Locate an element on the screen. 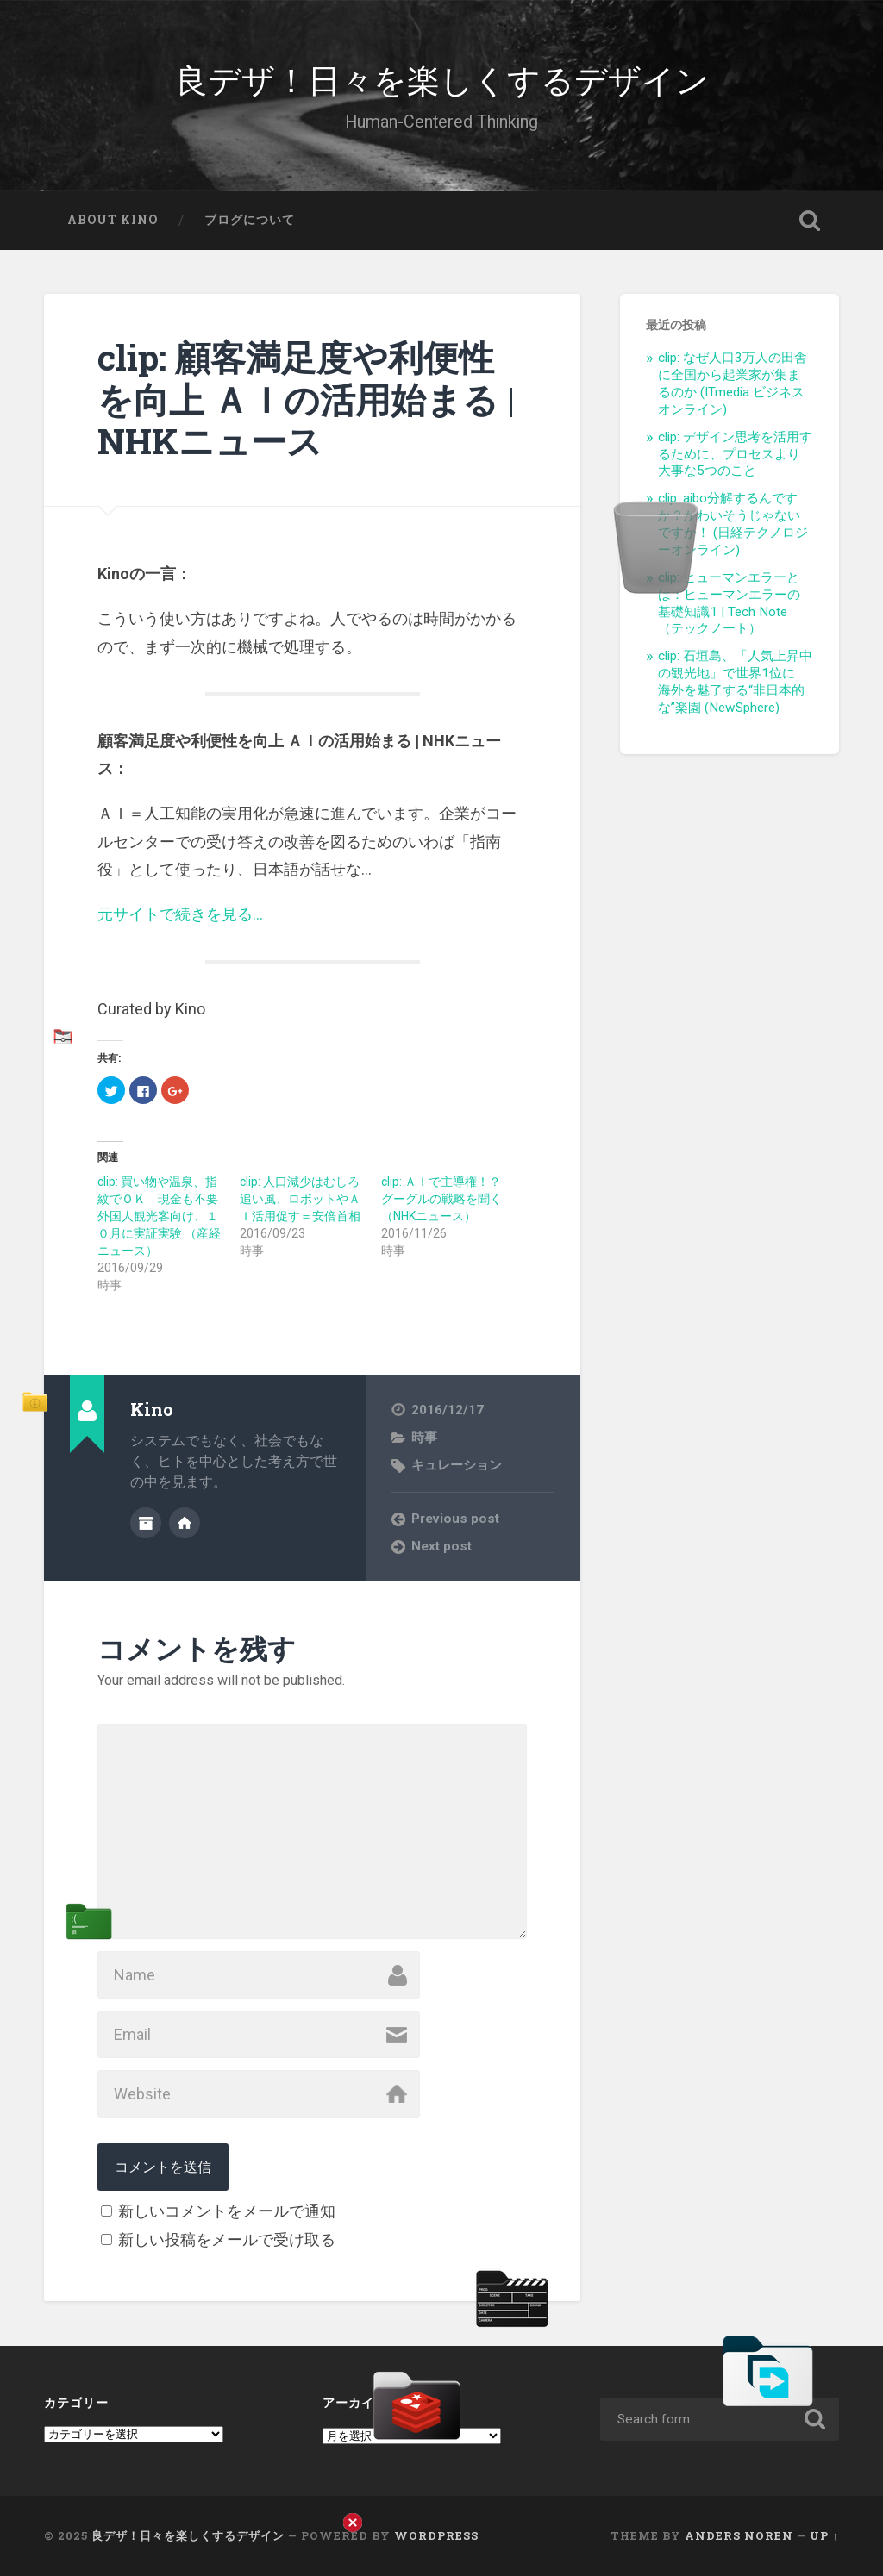 Image resolution: width=883 pixels, height=2576 pixels. open folder containing pokémon timer ball assets is located at coordinates (63, 1037).